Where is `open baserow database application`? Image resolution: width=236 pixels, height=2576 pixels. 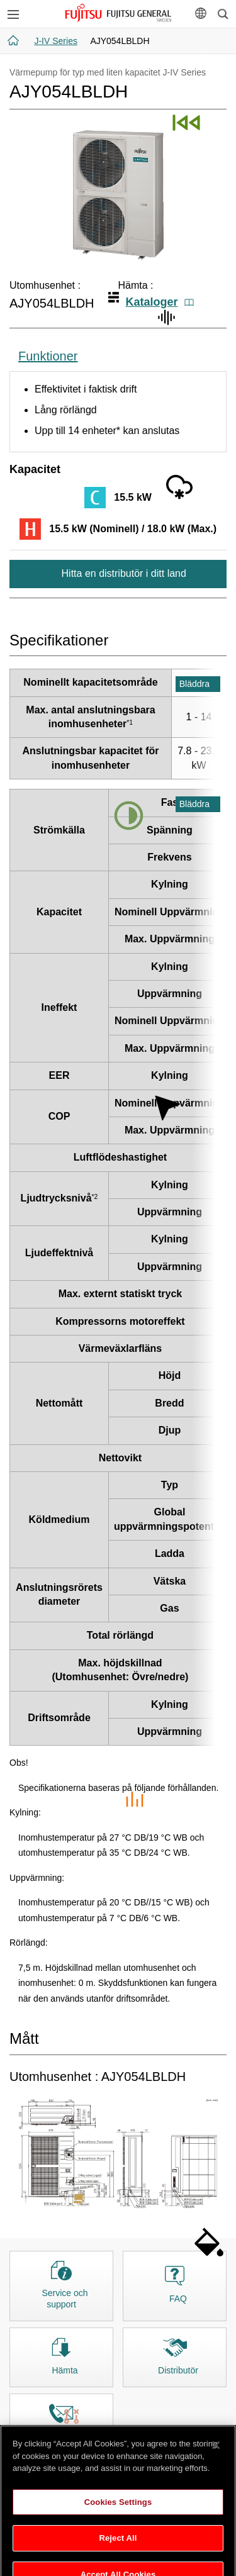
open baserow database application is located at coordinates (113, 297).